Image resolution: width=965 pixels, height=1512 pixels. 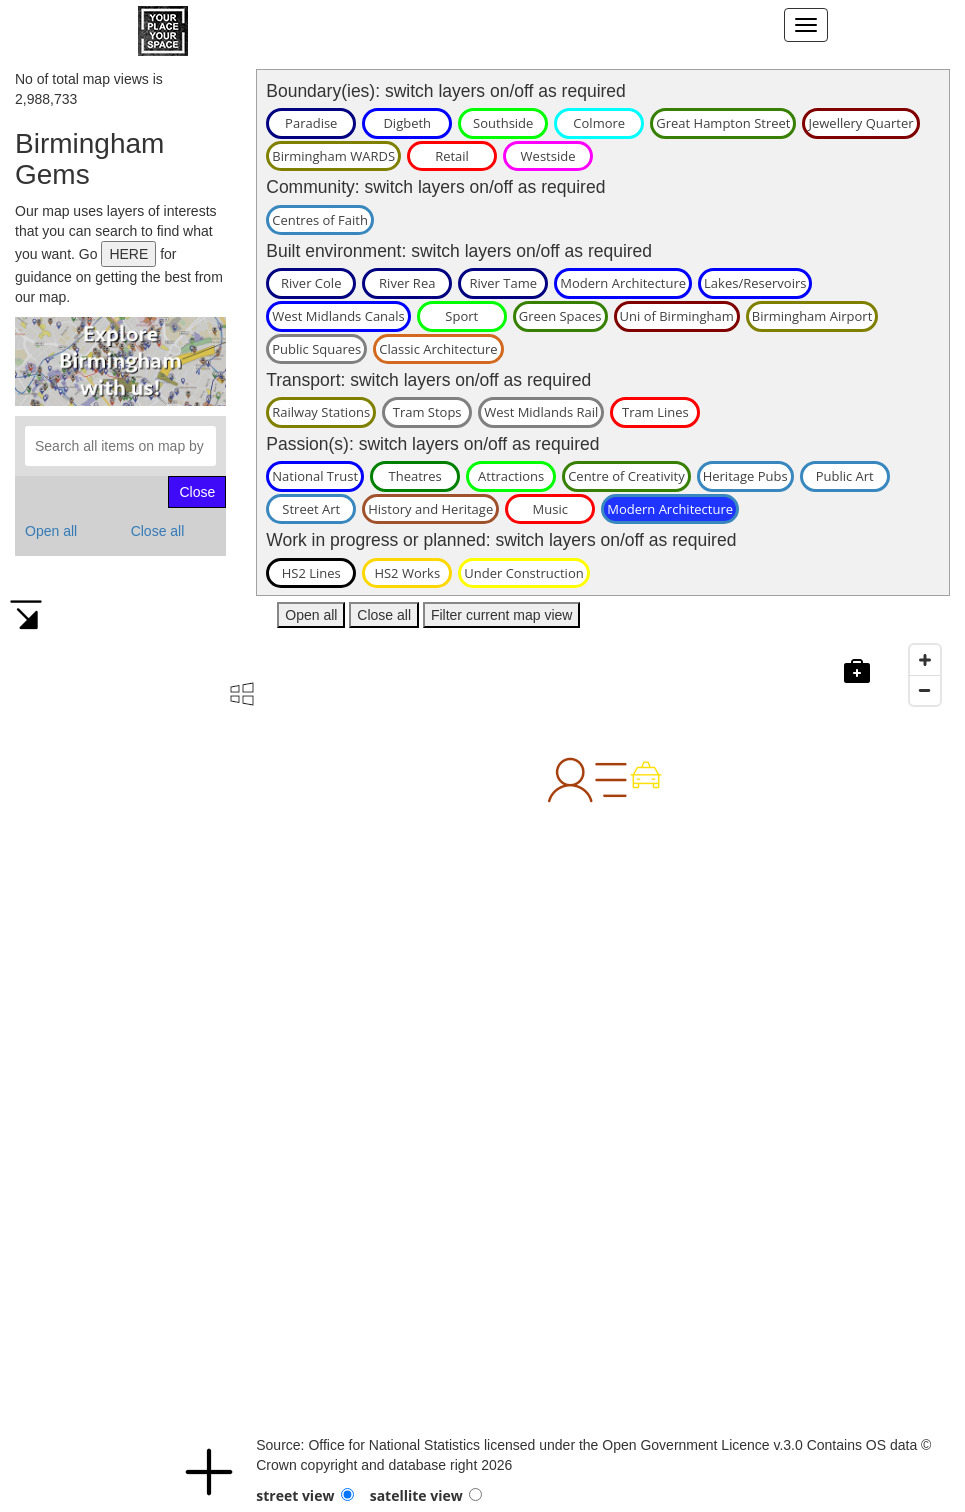 What do you see at coordinates (209, 1472) in the screenshot?
I see `add a new item` at bounding box center [209, 1472].